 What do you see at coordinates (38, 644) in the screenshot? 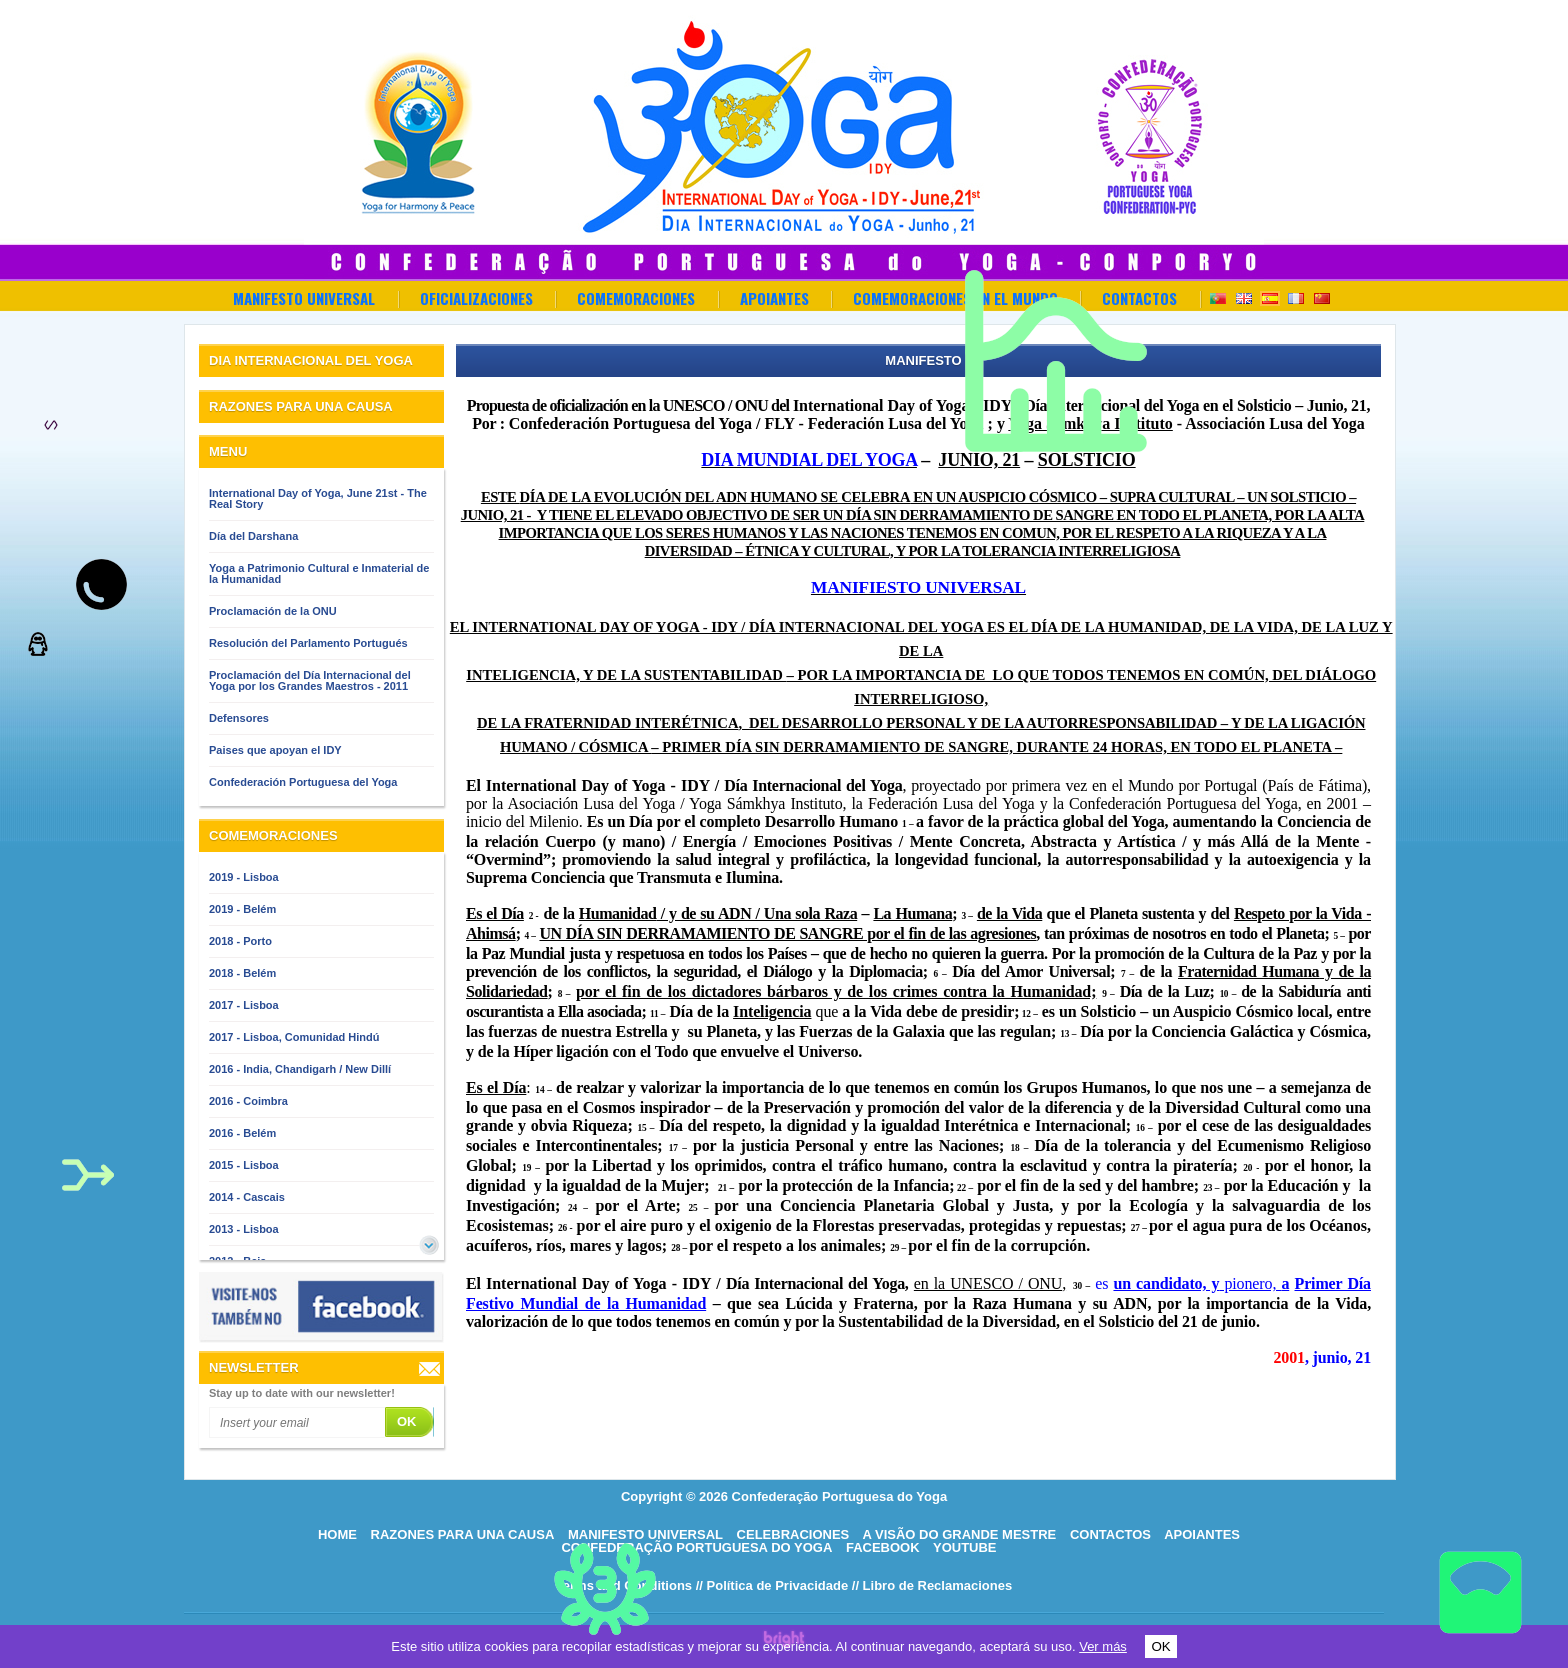
I see `open QQ messenger` at bounding box center [38, 644].